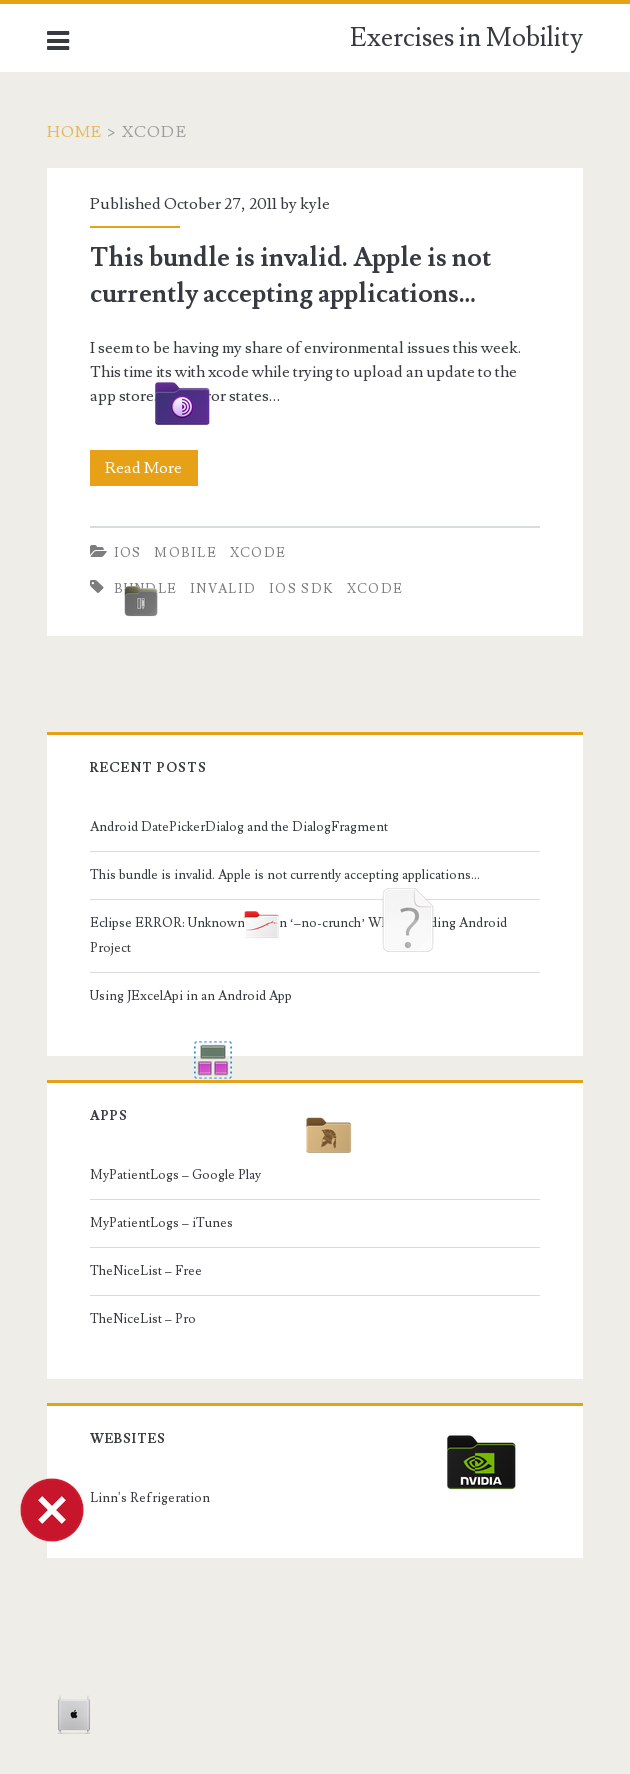  What do you see at coordinates (182, 405) in the screenshot?
I see `folder containing tor browser files` at bounding box center [182, 405].